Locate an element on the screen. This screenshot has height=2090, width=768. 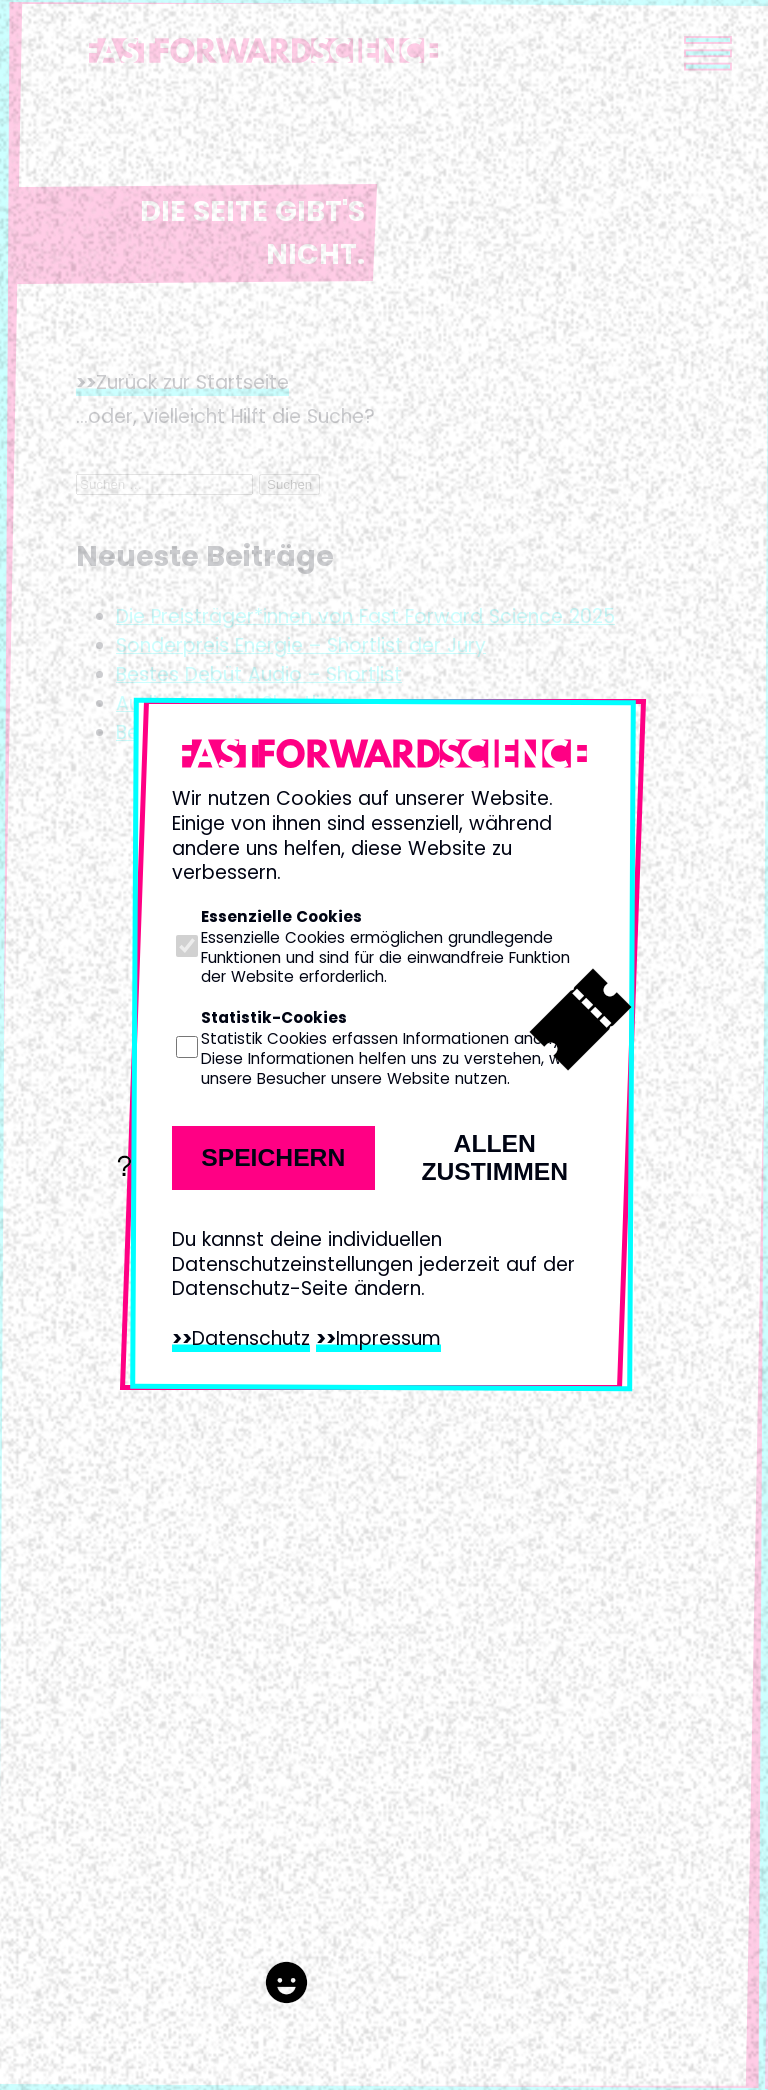
access help or support resources is located at coordinates (124, 1166).